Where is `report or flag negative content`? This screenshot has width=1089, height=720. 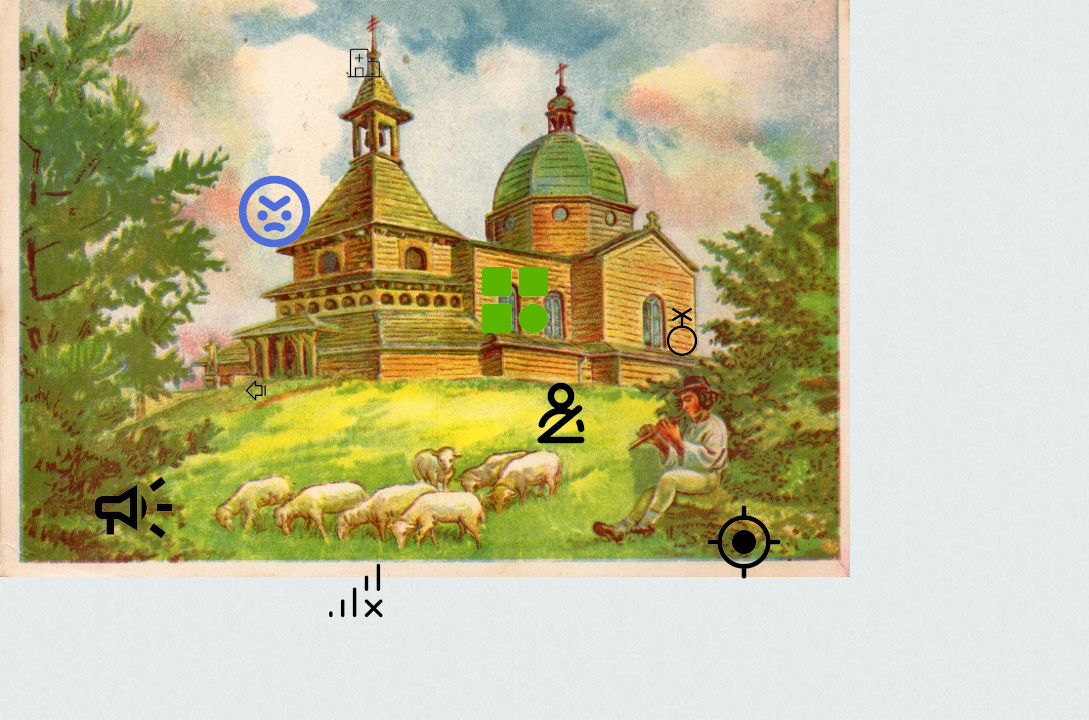
report or flag negative content is located at coordinates (274, 211).